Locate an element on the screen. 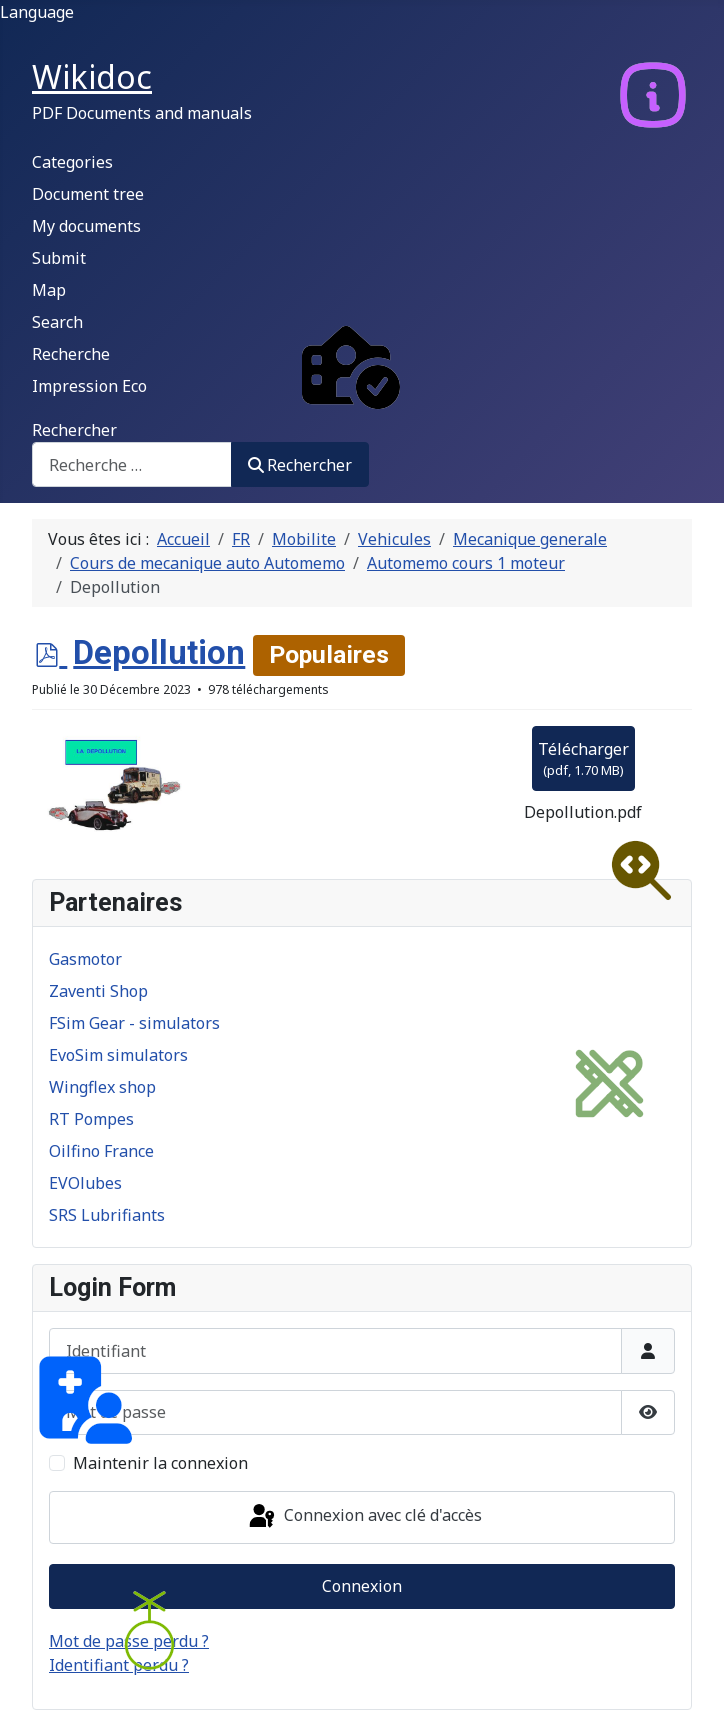 The height and width of the screenshot is (1726, 724). select nonbinary gender identity is located at coordinates (149, 1630).